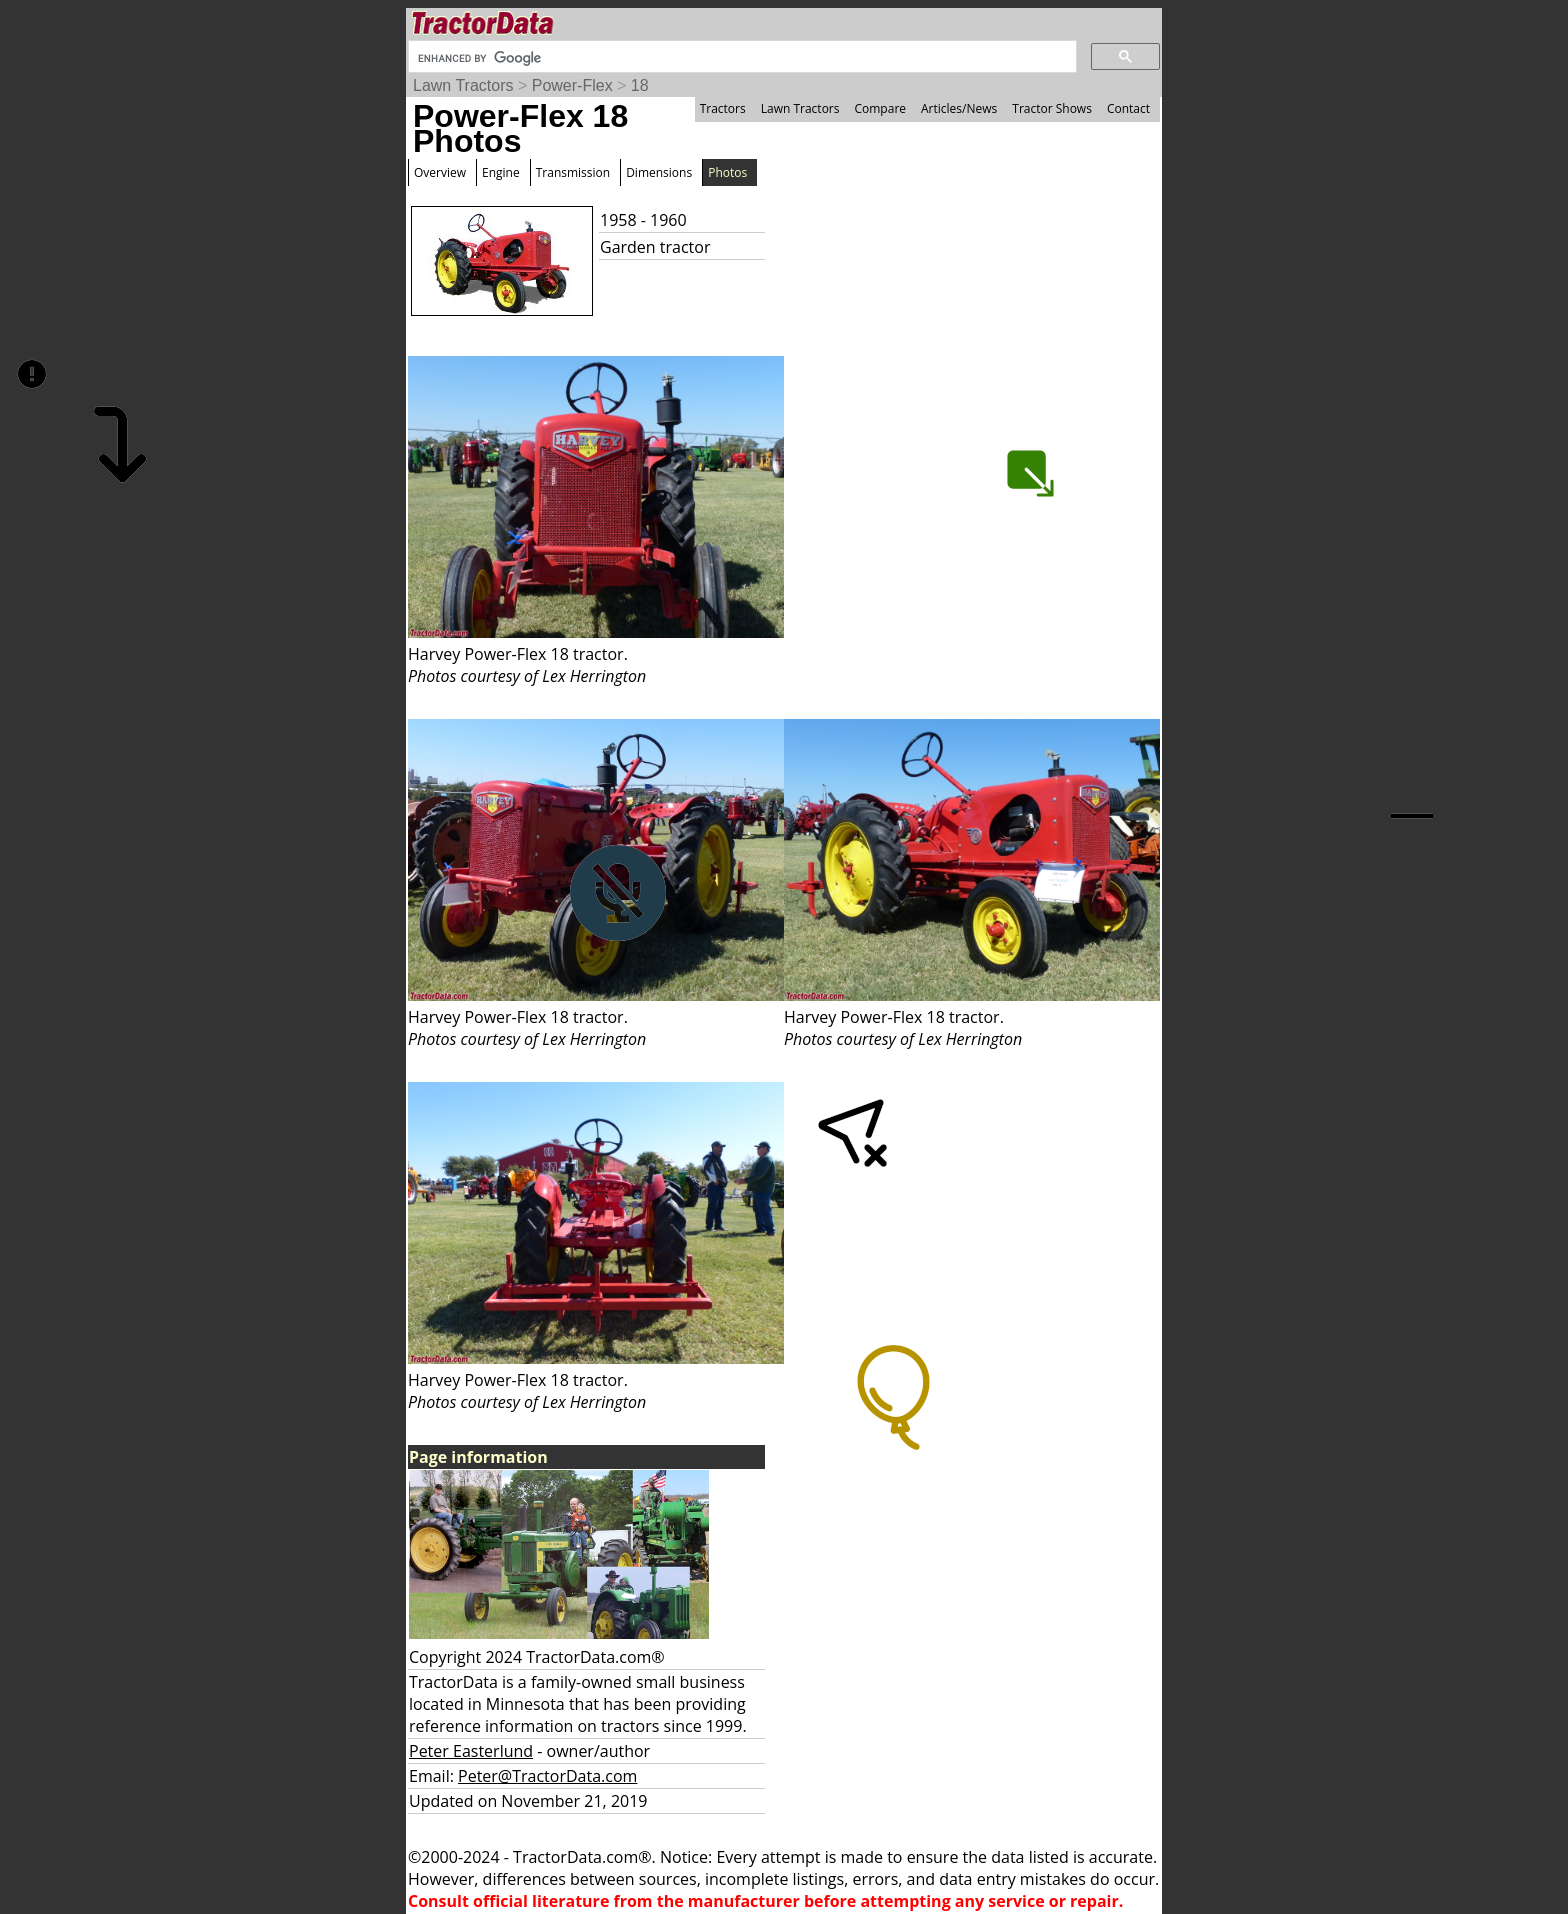 The width and height of the screenshot is (1568, 1914). What do you see at coordinates (122, 444) in the screenshot?
I see `move item down in a list` at bounding box center [122, 444].